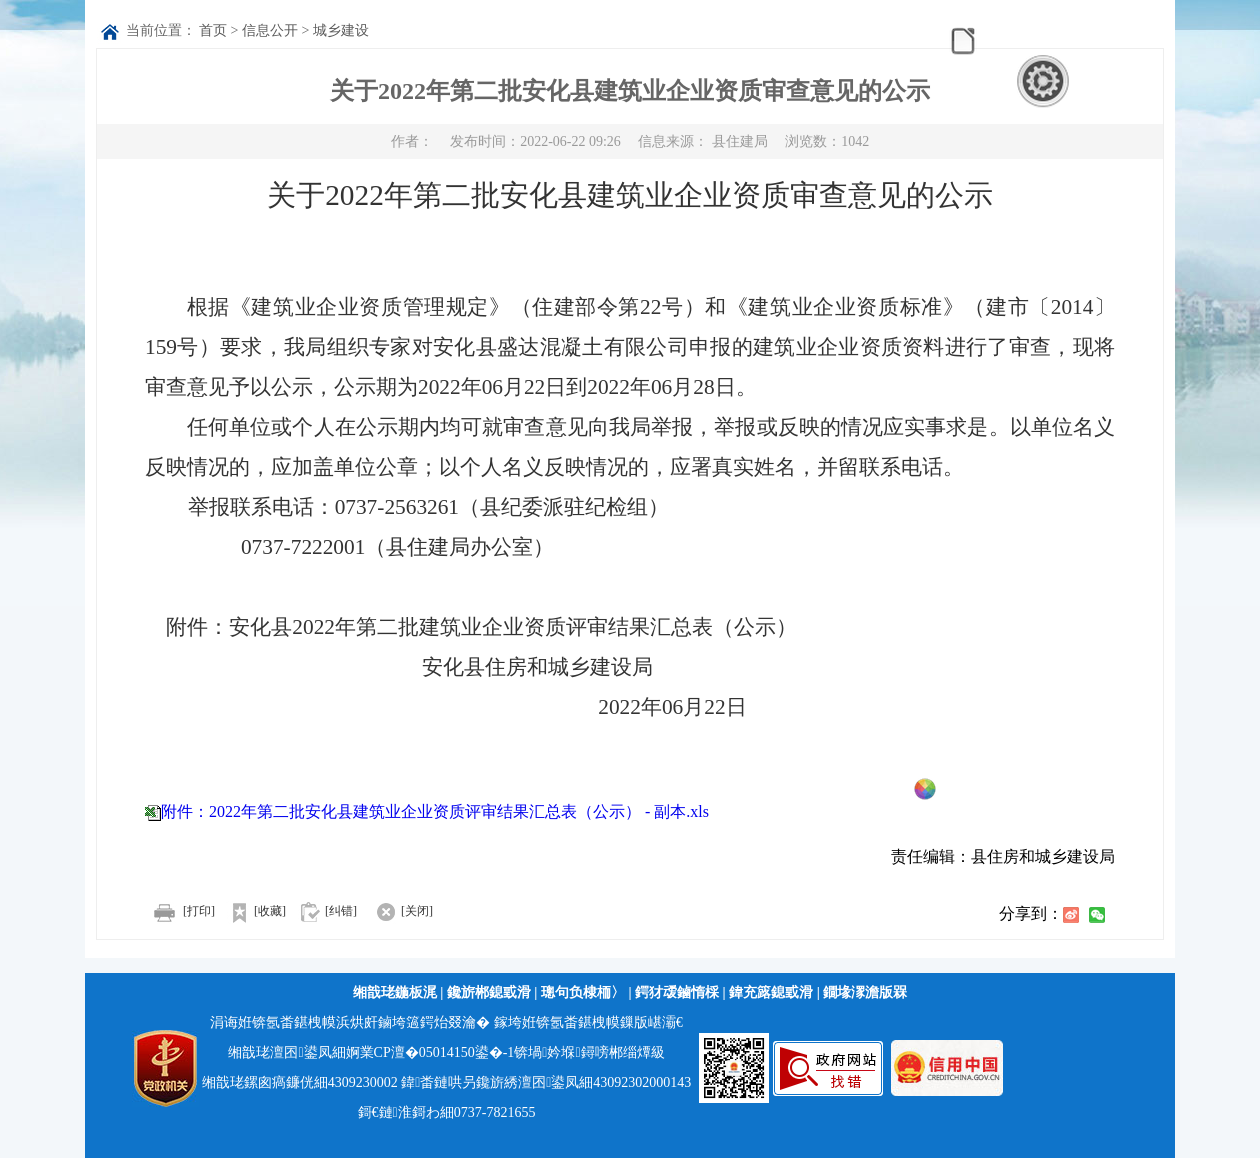  What do you see at coordinates (963, 41) in the screenshot?
I see `open LibreOffice suite` at bounding box center [963, 41].